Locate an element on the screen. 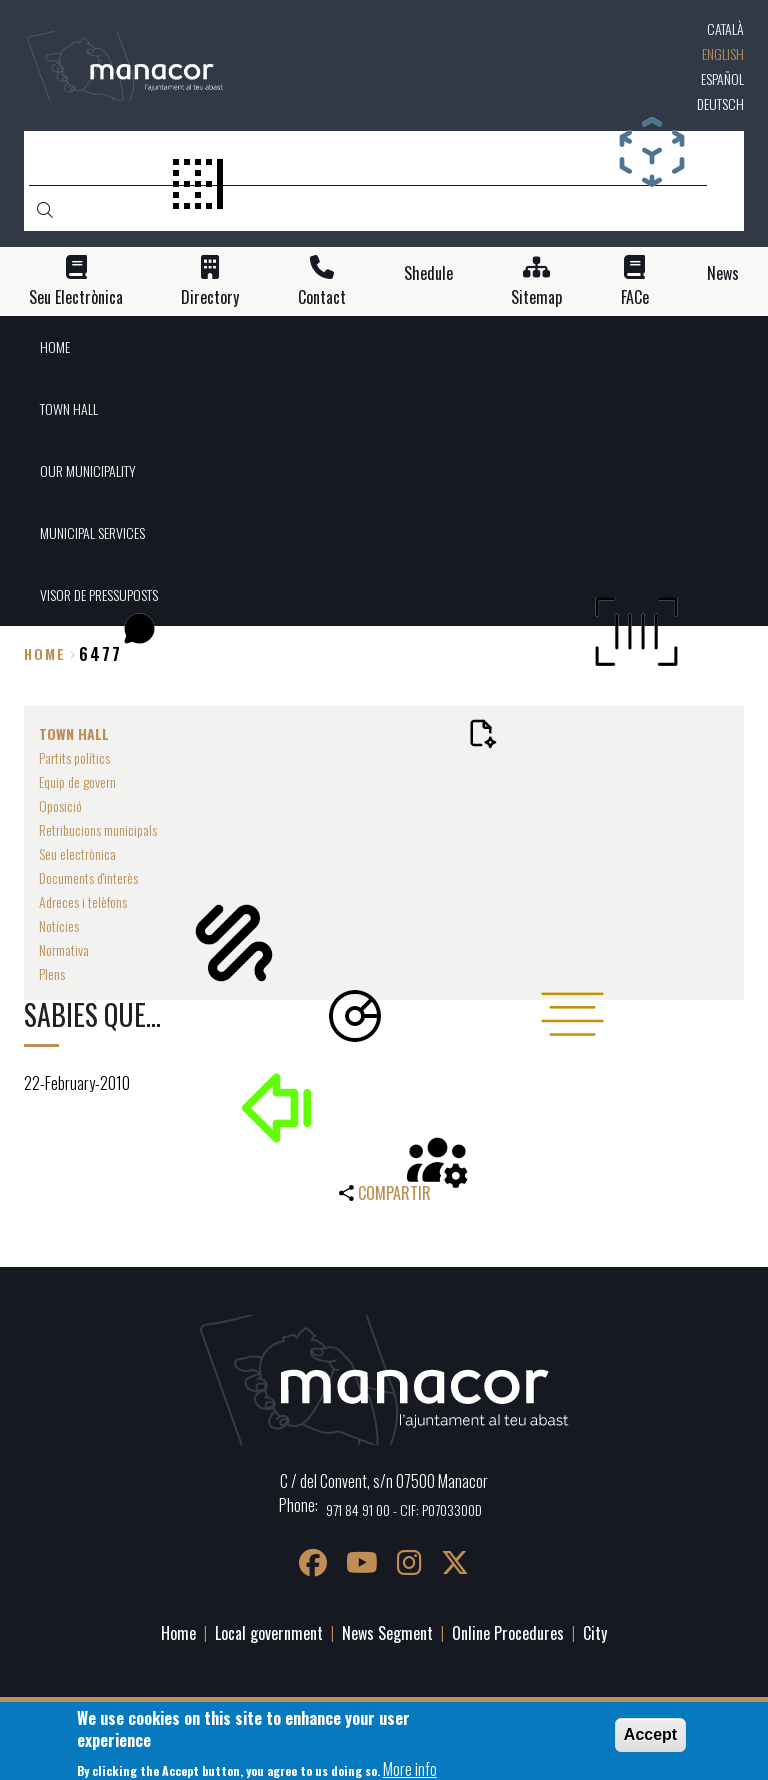 This screenshot has width=768, height=1780. apply border to the right edge of a cell or selection is located at coordinates (198, 184).